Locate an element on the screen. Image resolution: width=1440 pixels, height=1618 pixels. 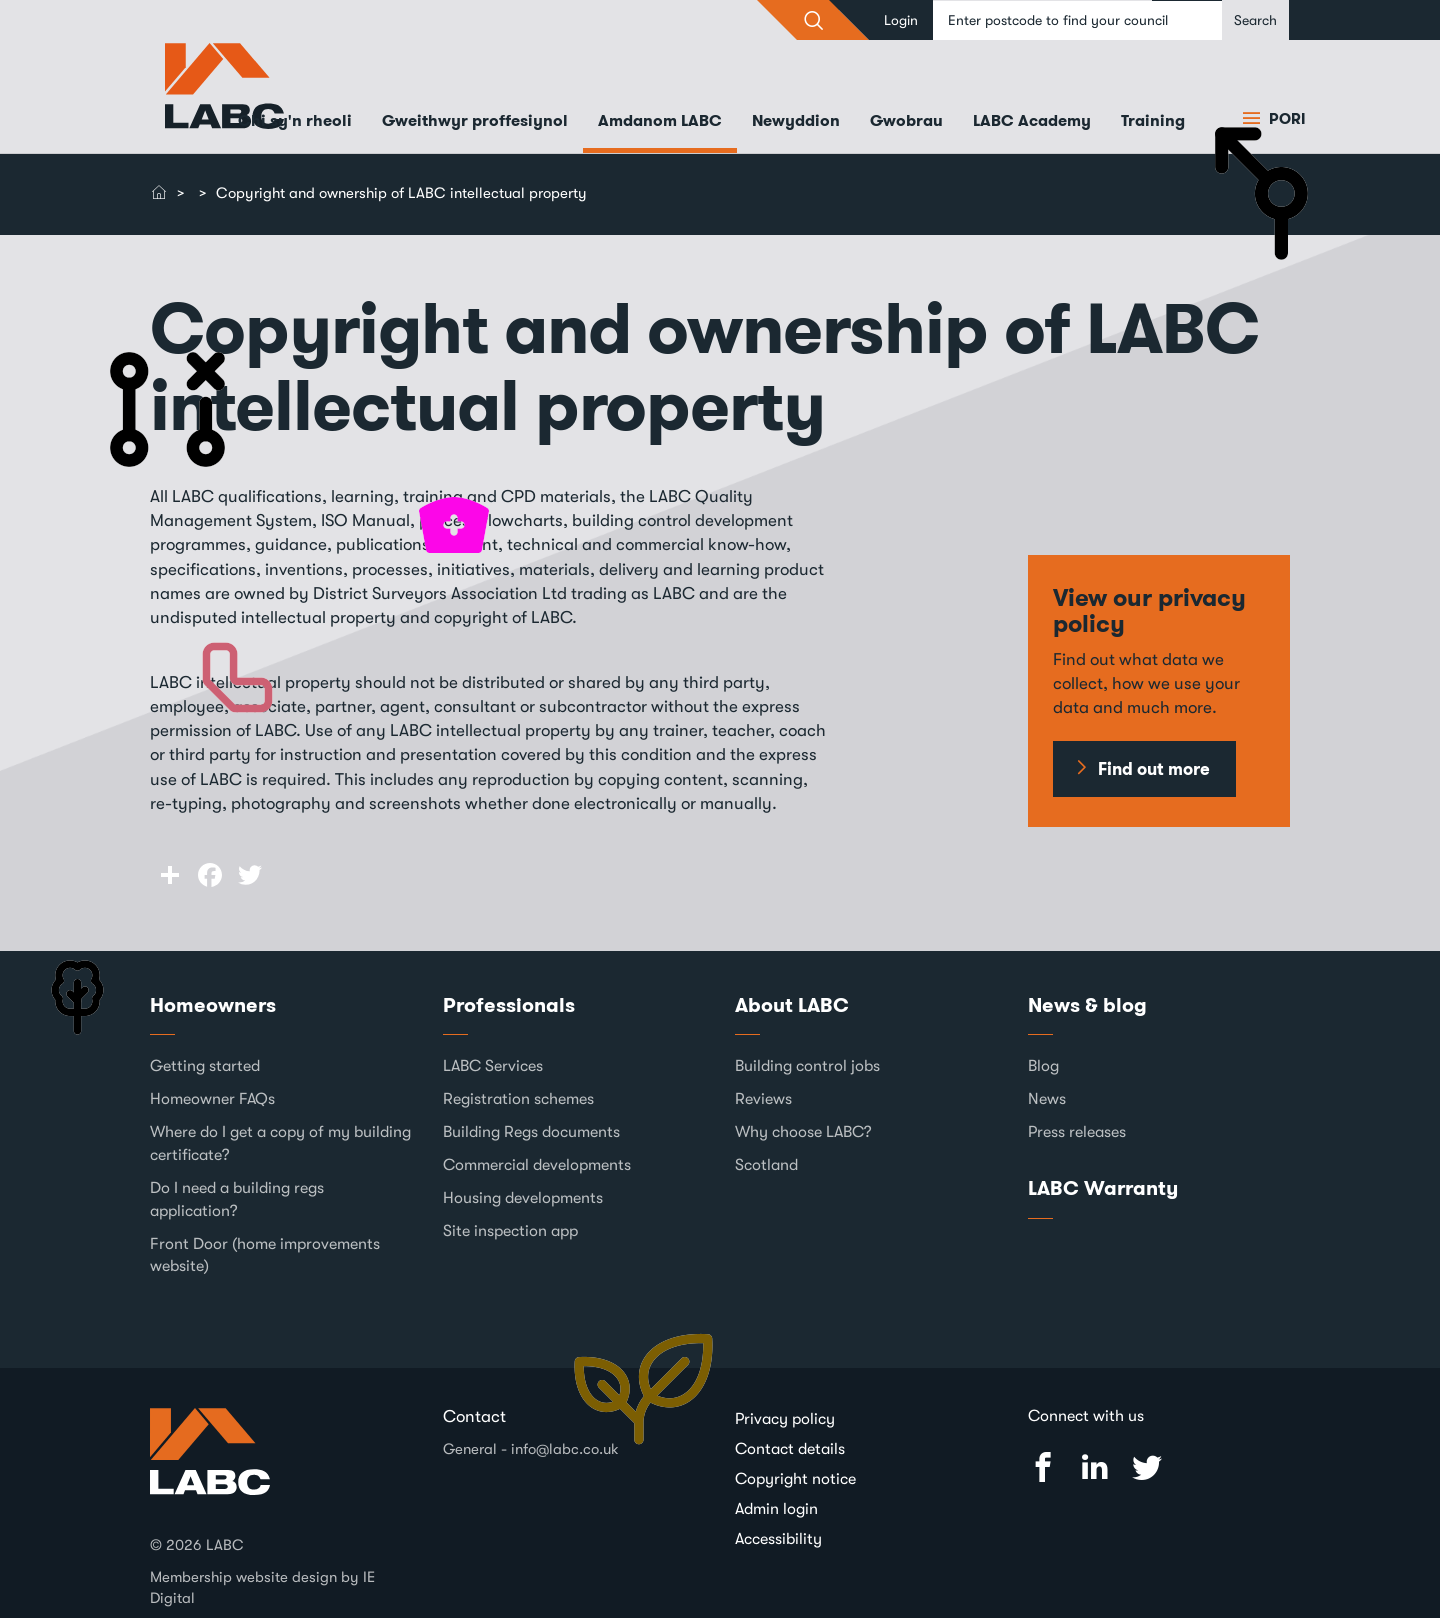
access nursing or healthcare services is located at coordinates (454, 525).